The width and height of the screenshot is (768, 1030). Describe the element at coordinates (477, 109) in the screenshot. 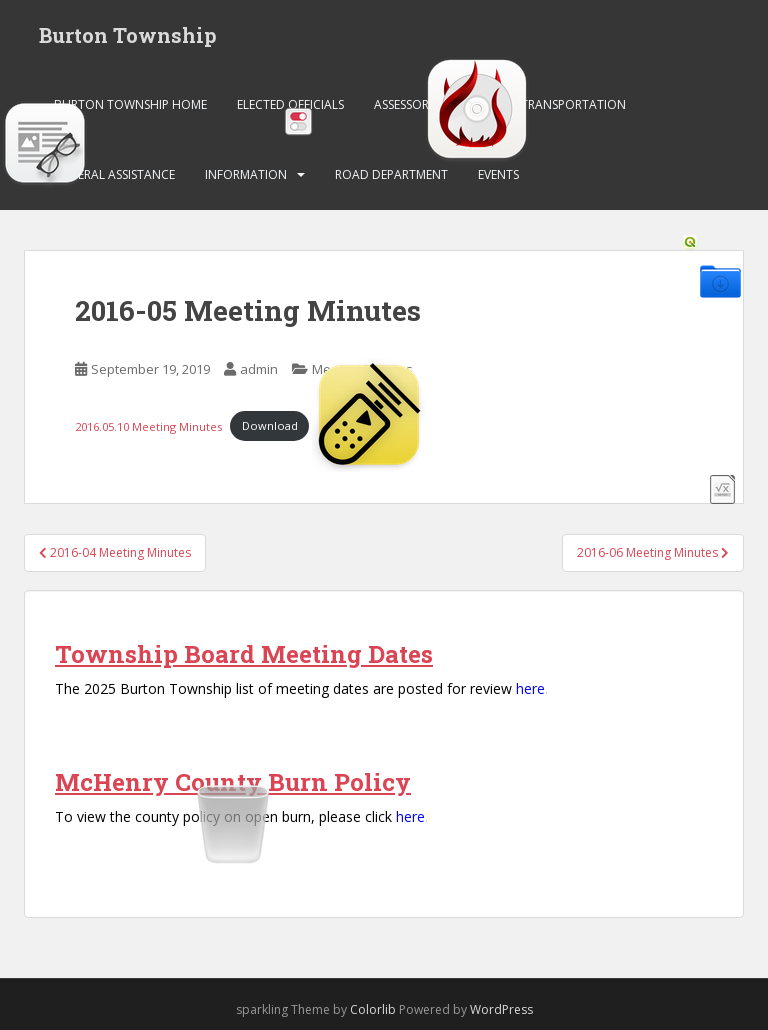

I see `open brasero disc burning application` at that location.